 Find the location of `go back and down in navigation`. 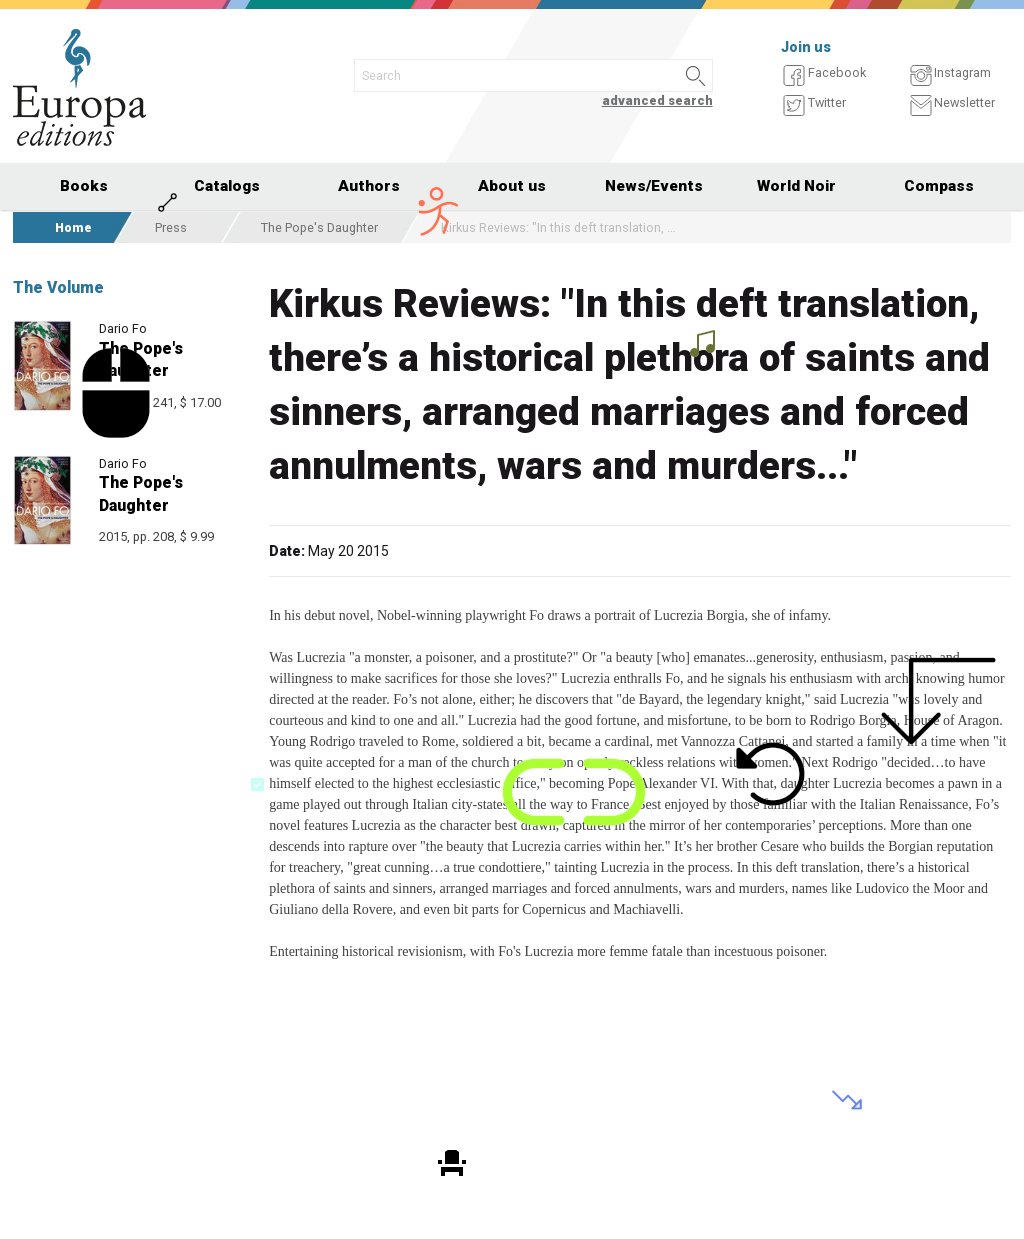

go back and down in navigation is located at coordinates (934, 692).